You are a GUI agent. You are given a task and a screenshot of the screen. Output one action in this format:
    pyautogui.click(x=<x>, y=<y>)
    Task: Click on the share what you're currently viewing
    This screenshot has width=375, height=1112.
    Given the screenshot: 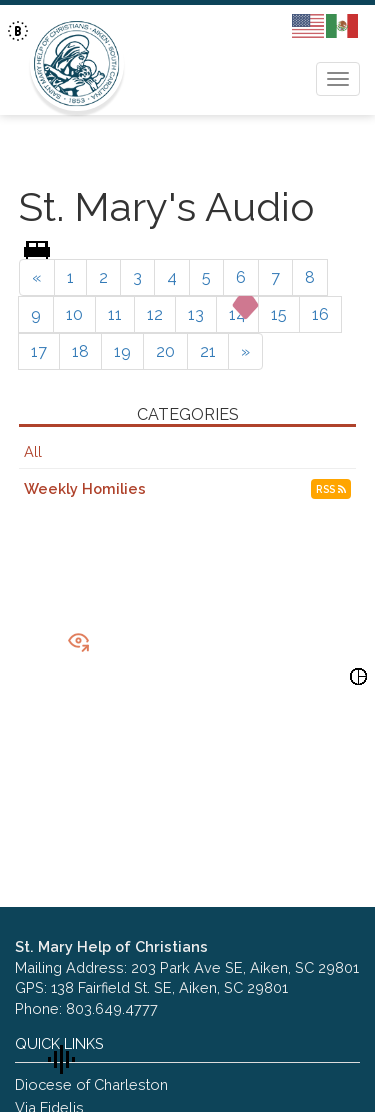 What is the action you would take?
    pyautogui.click(x=78, y=640)
    